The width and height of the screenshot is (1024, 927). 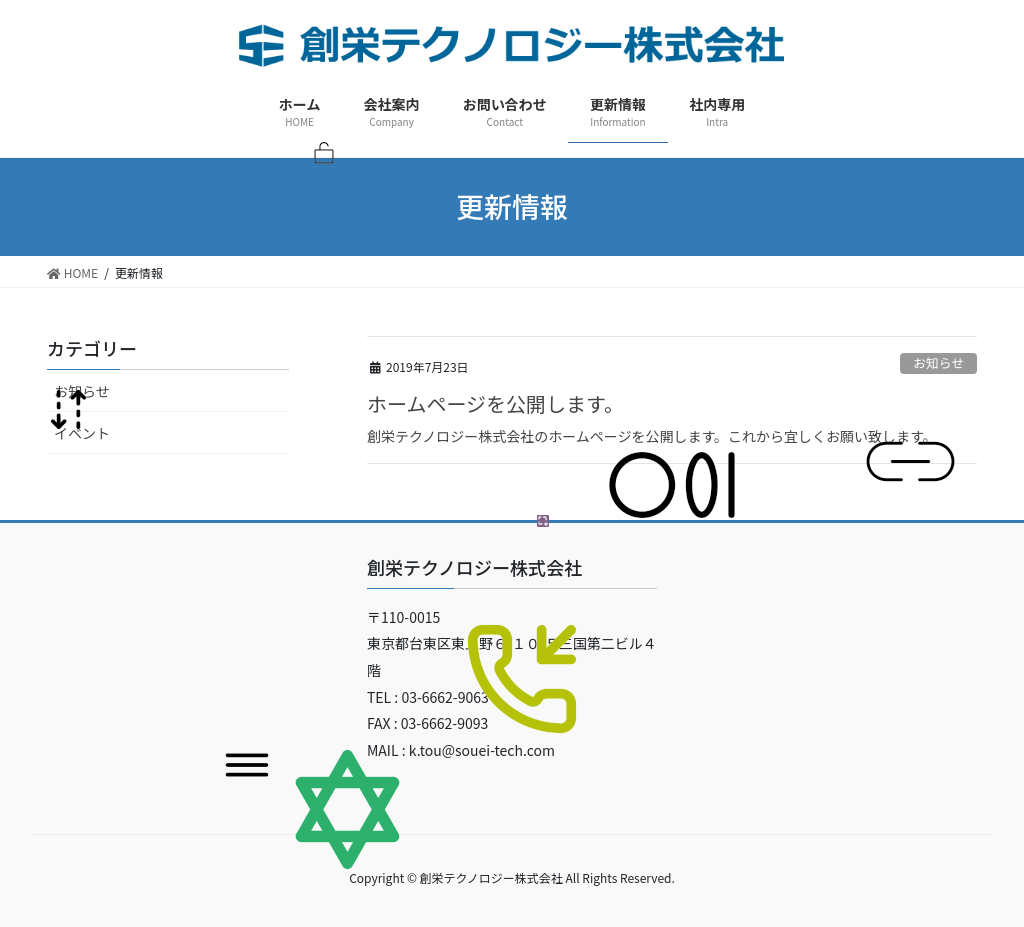 What do you see at coordinates (247, 765) in the screenshot?
I see `open navigation menu` at bounding box center [247, 765].